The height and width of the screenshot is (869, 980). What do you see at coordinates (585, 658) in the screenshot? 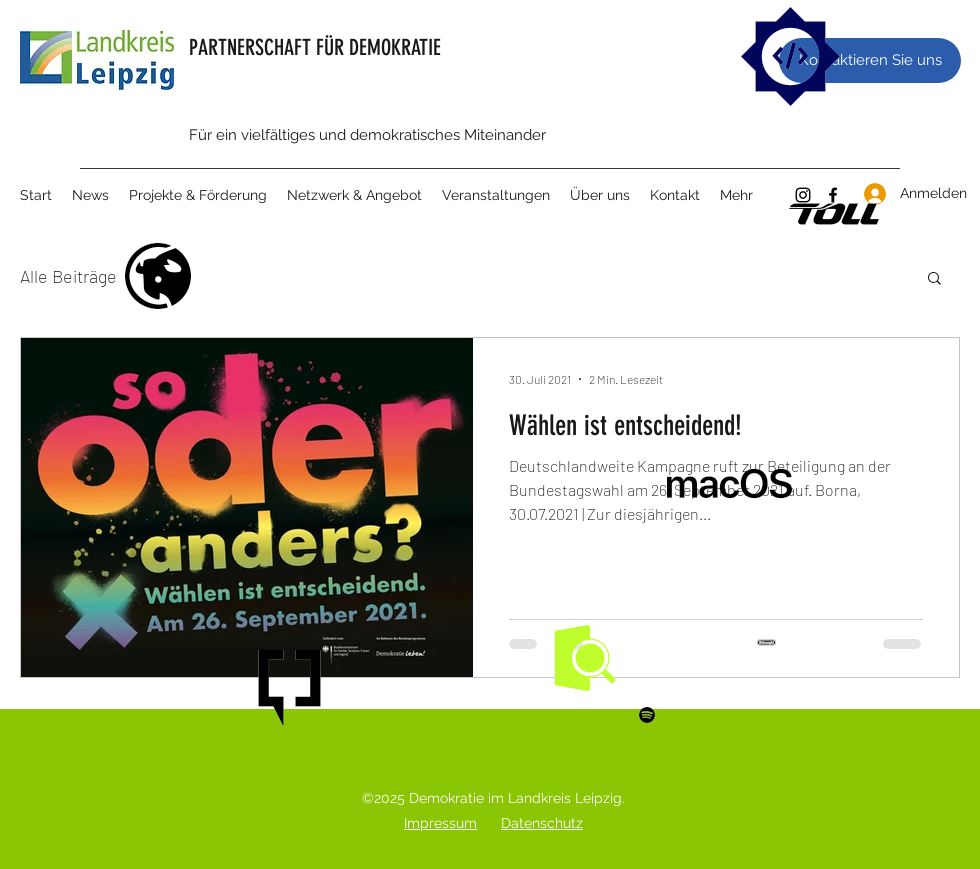
I see `quick look logo - preview files without opening them` at bounding box center [585, 658].